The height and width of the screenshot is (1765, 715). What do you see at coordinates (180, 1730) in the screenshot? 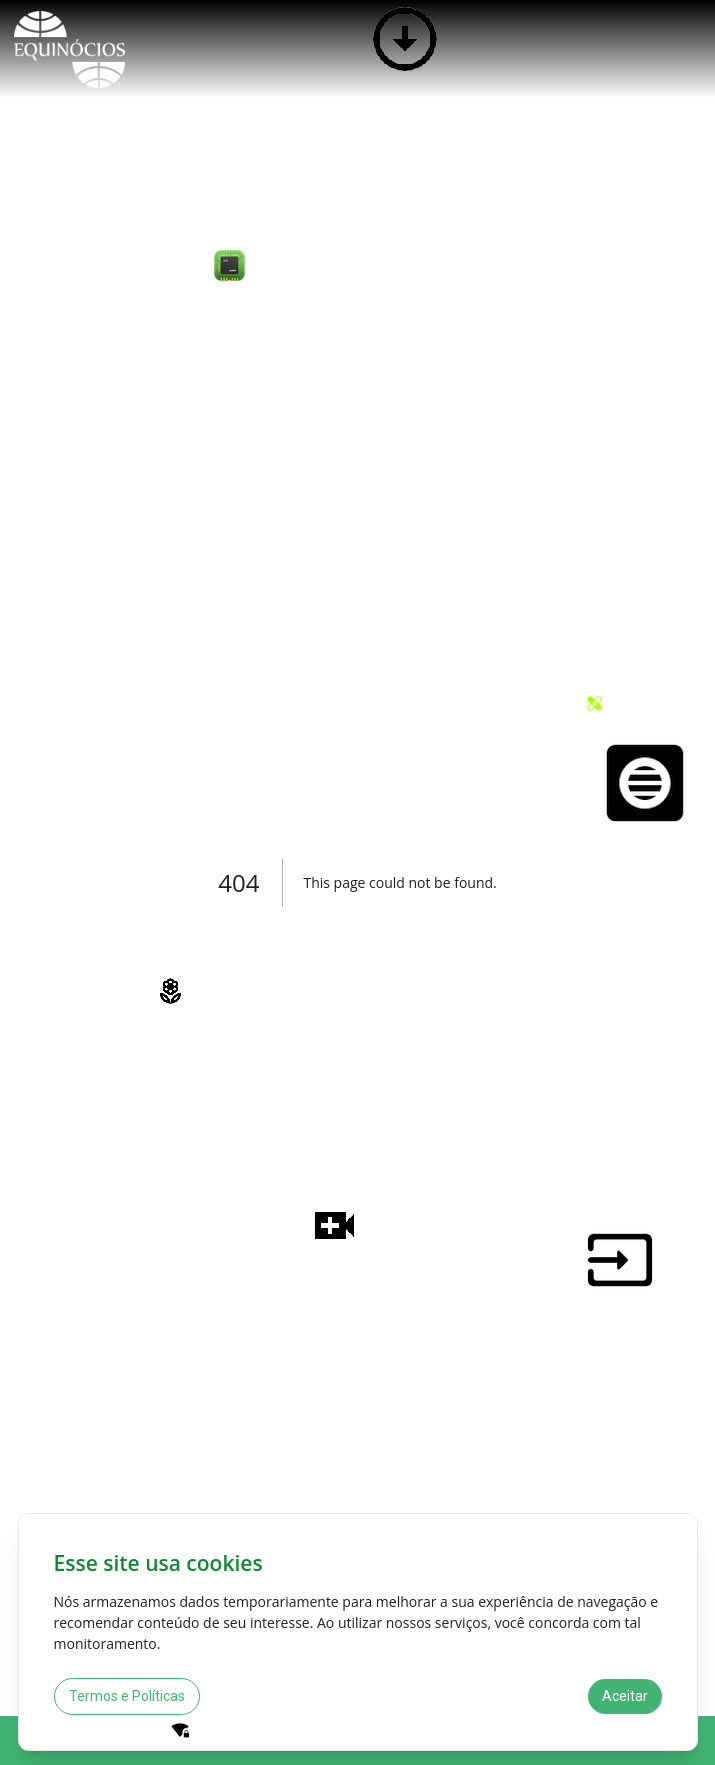
I see `connected to a secure wifi network` at bounding box center [180, 1730].